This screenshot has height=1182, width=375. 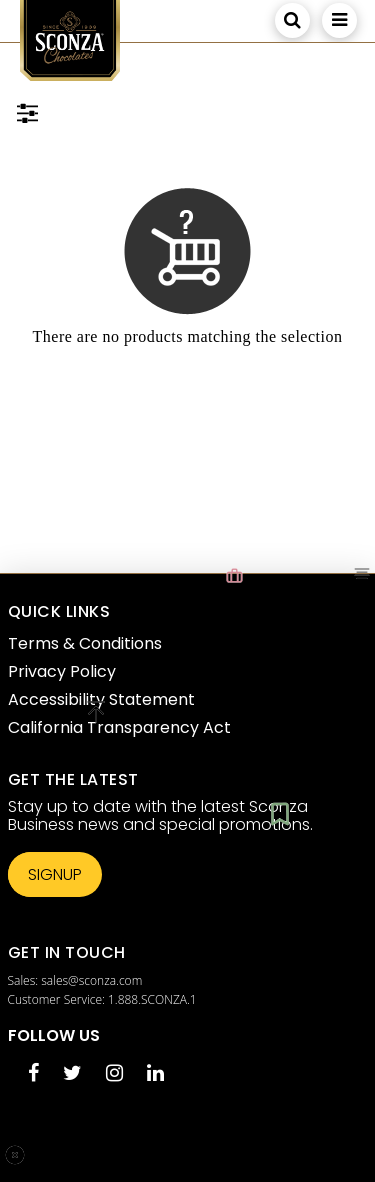 What do you see at coordinates (96, 712) in the screenshot?
I see `move item to top of list` at bounding box center [96, 712].